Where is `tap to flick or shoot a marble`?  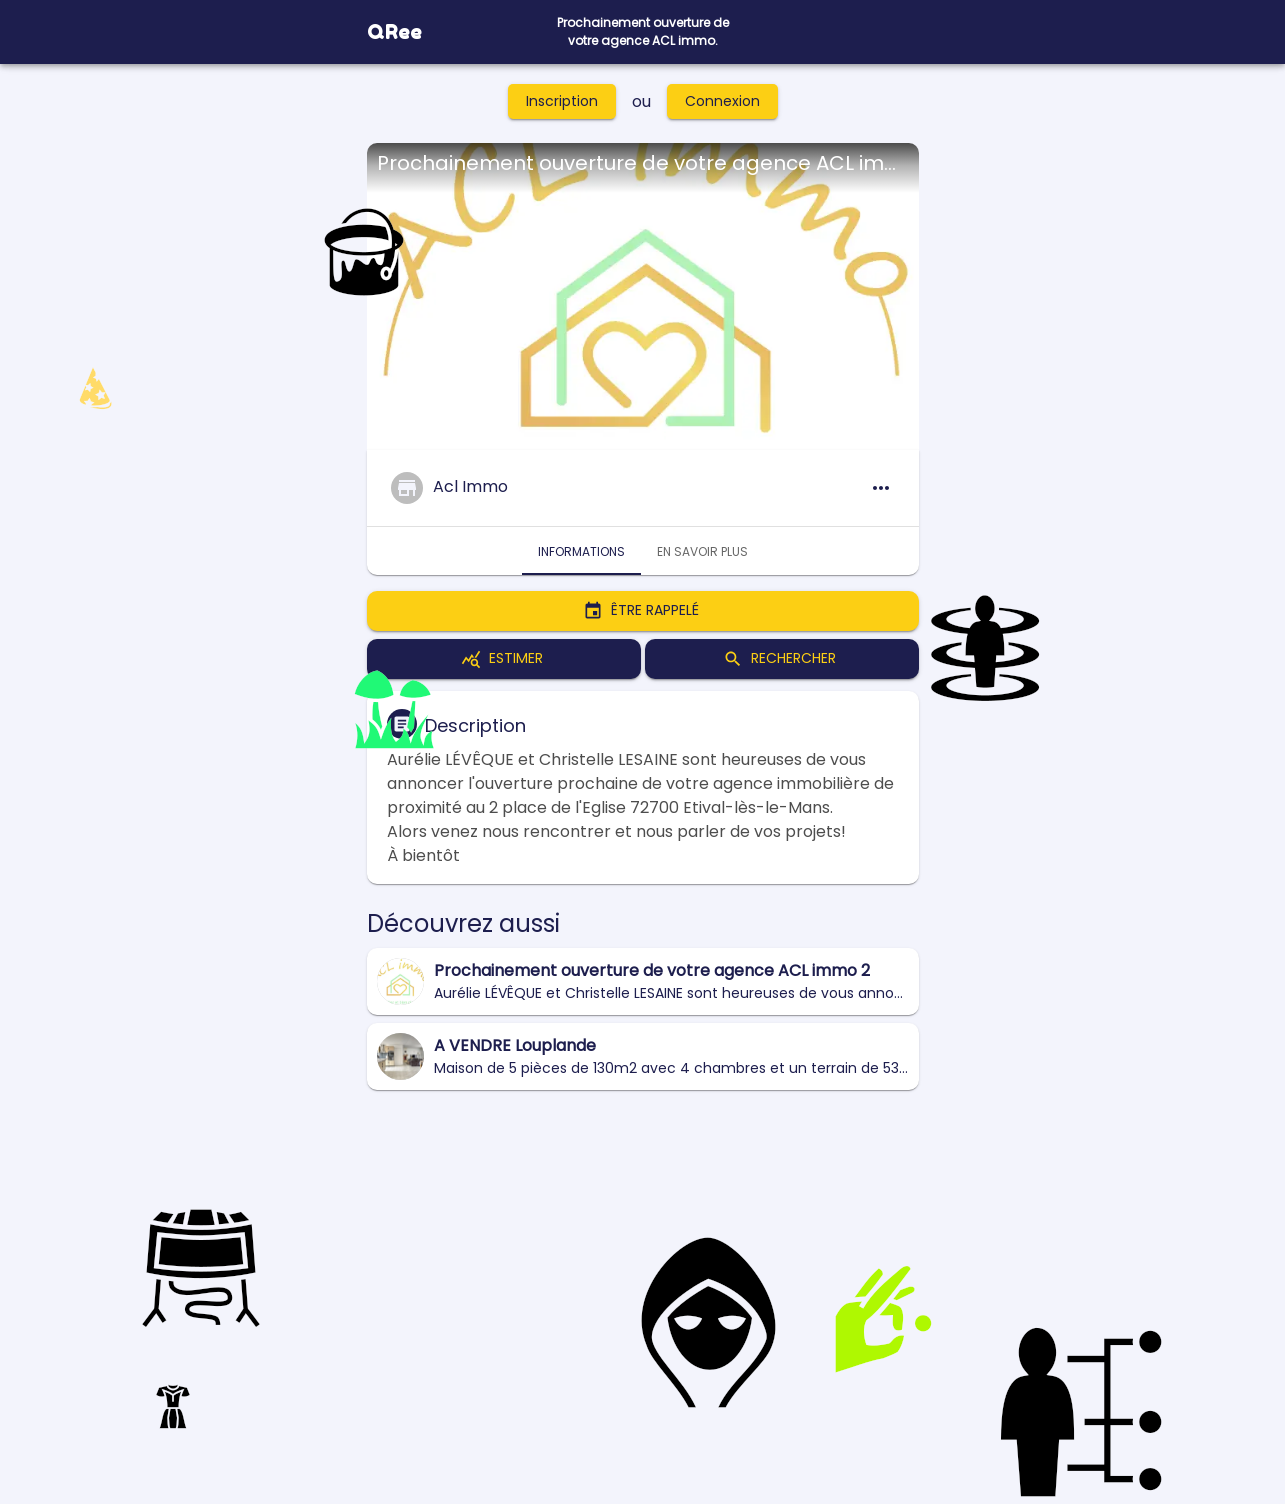 tap to flick or shoot a marble is located at coordinates (898, 1317).